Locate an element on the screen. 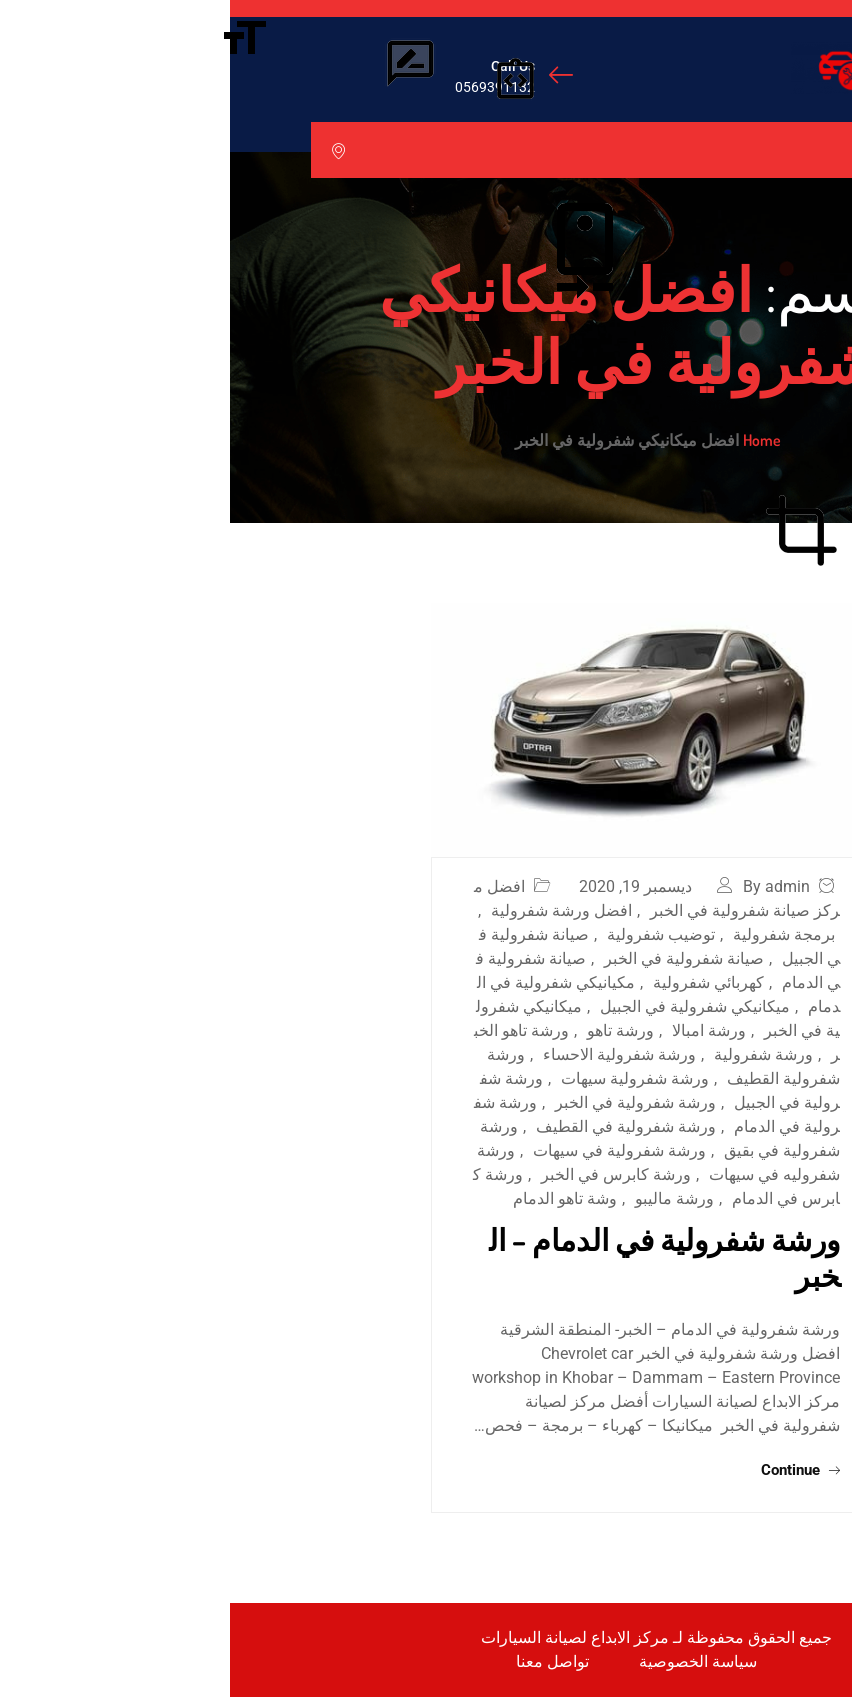 The height and width of the screenshot is (1697, 852). view code integration instructions is located at coordinates (515, 80).